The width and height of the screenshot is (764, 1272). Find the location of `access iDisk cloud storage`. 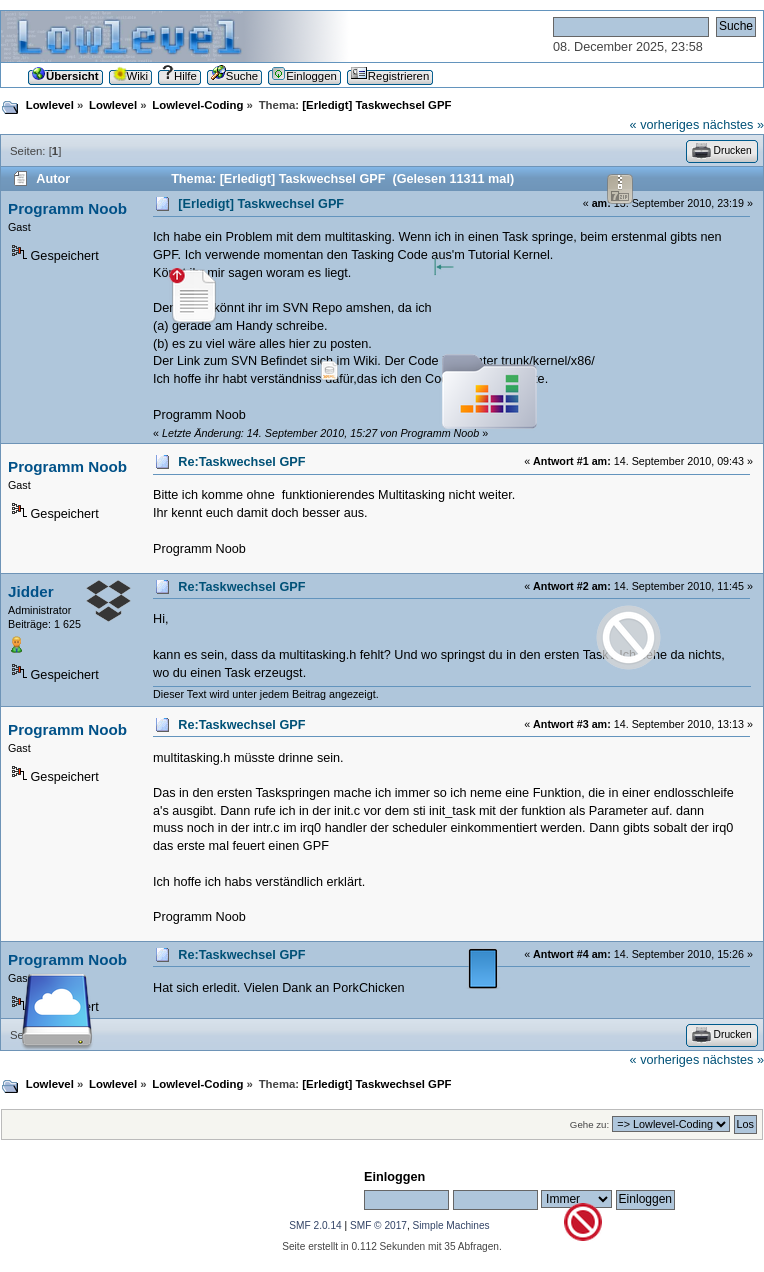

access iDisk cloud storage is located at coordinates (57, 1012).